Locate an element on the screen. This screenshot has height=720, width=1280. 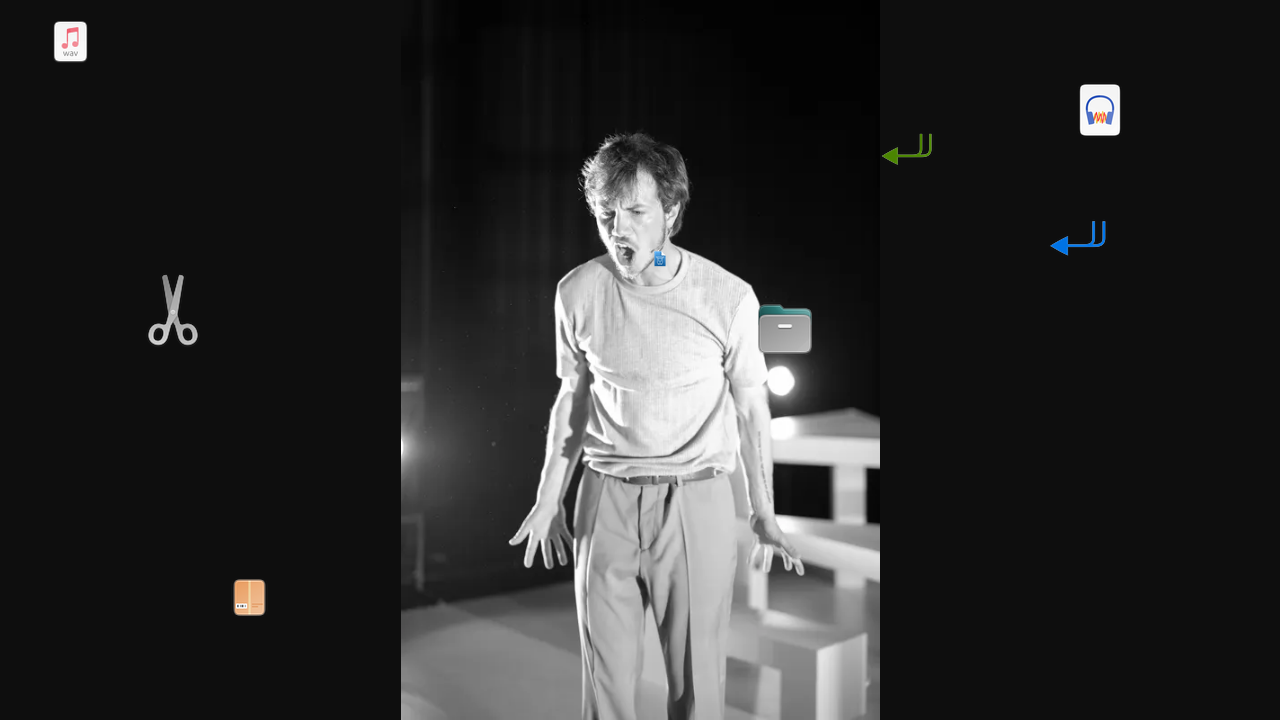
an ADPCM audio file format indicator is located at coordinates (70, 41).